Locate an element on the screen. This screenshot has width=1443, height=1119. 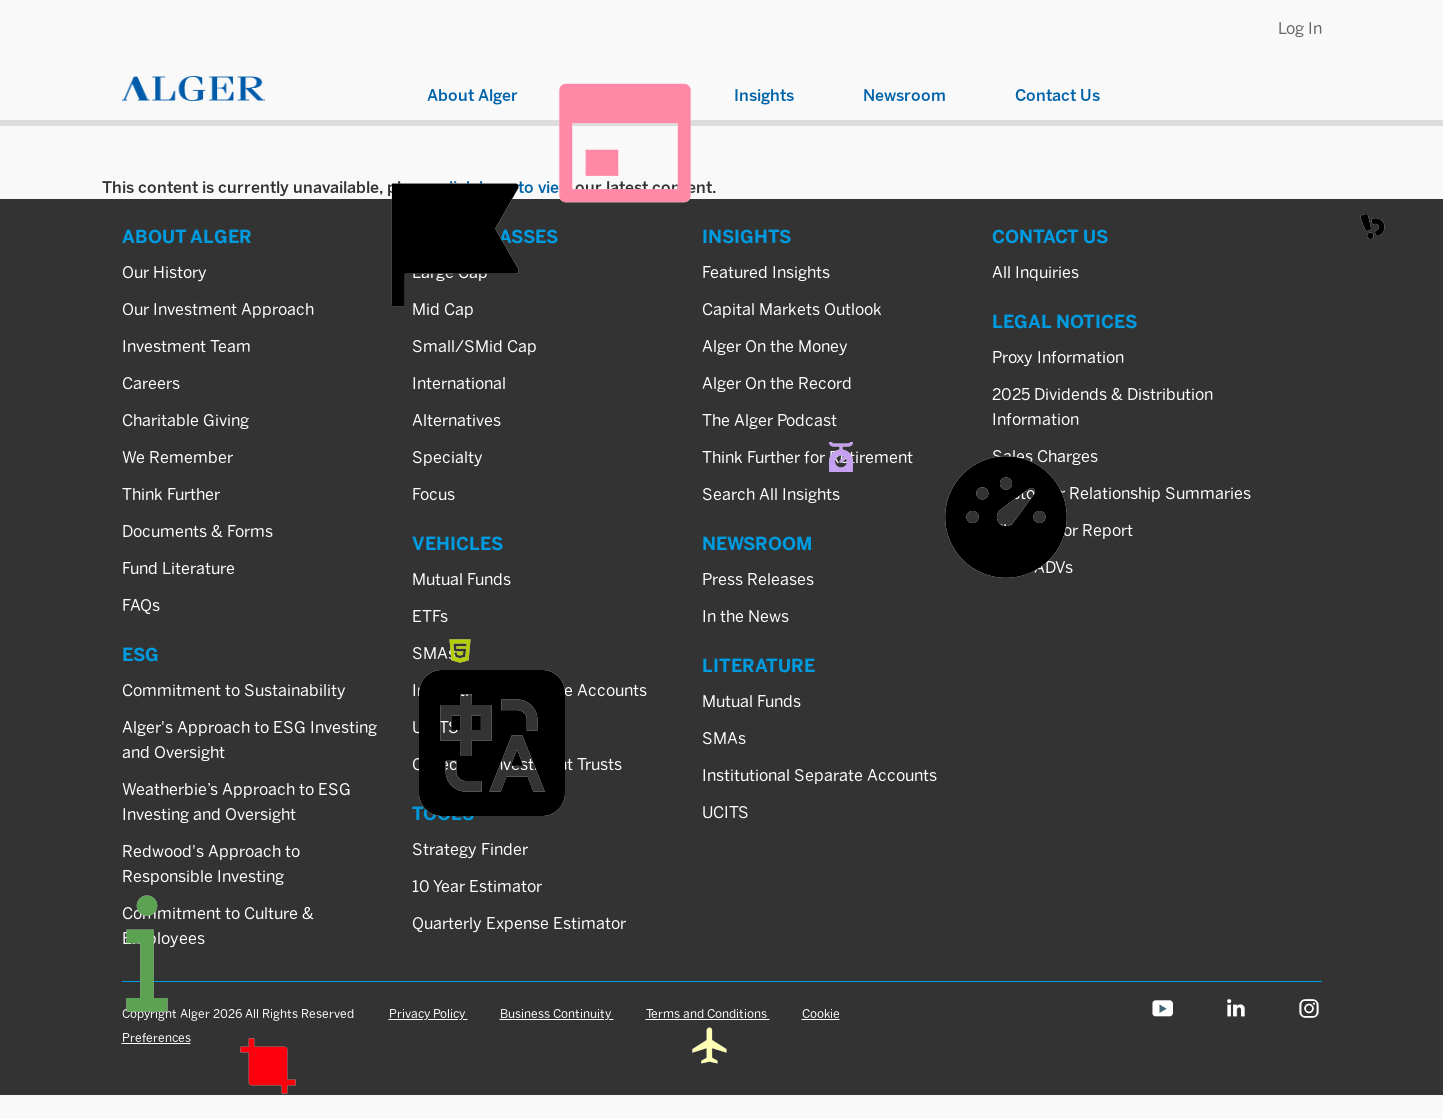
switch to calendar view is located at coordinates (625, 143).